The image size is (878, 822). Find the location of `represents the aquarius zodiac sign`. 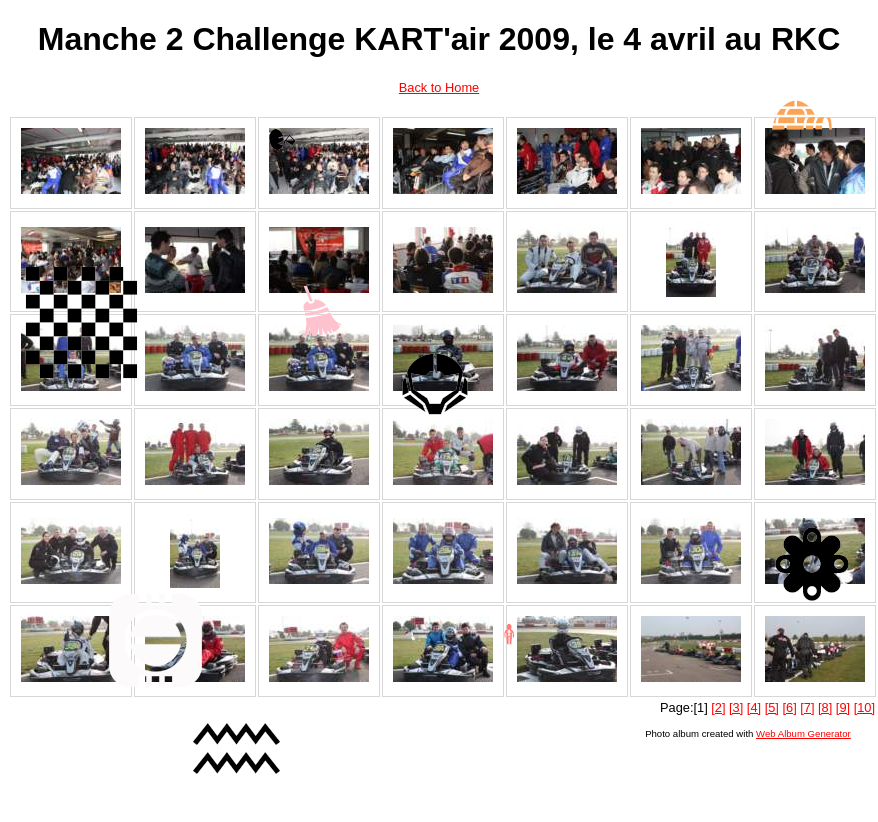

represents the aquarius zodiac sign is located at coordinates (236, 748).